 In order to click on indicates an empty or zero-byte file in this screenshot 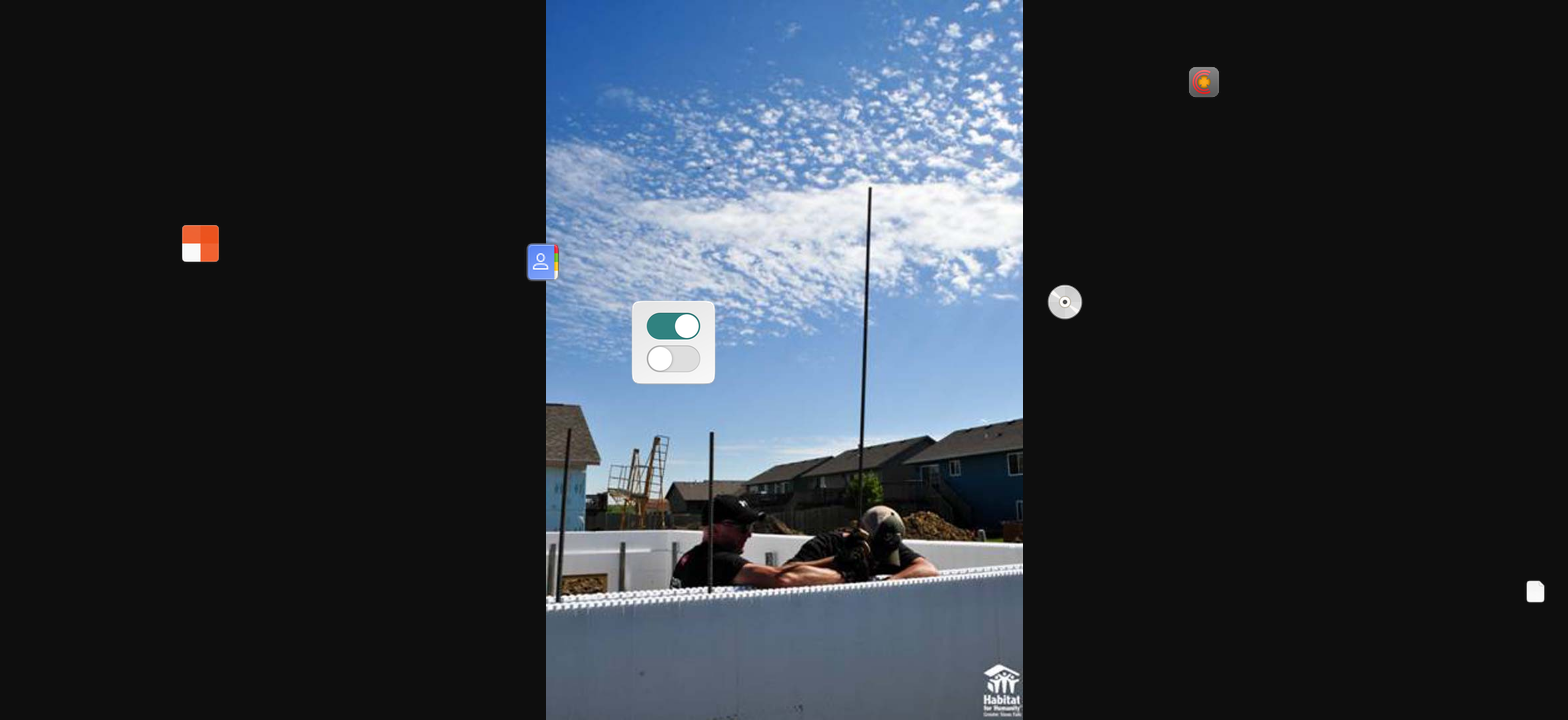, I will do `click(1535, 591)`.